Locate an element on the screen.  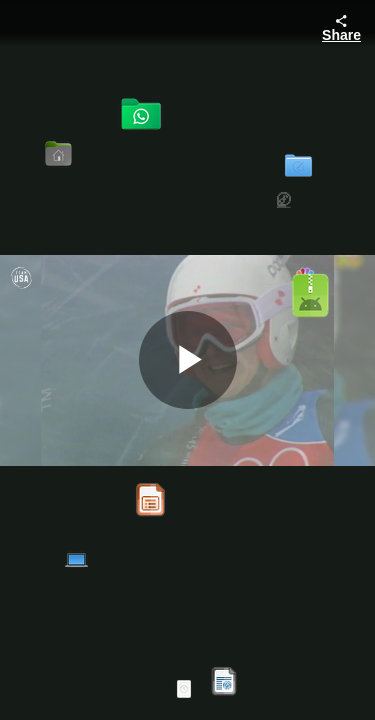
open a presentation template file is located at coordinates (150, 499).